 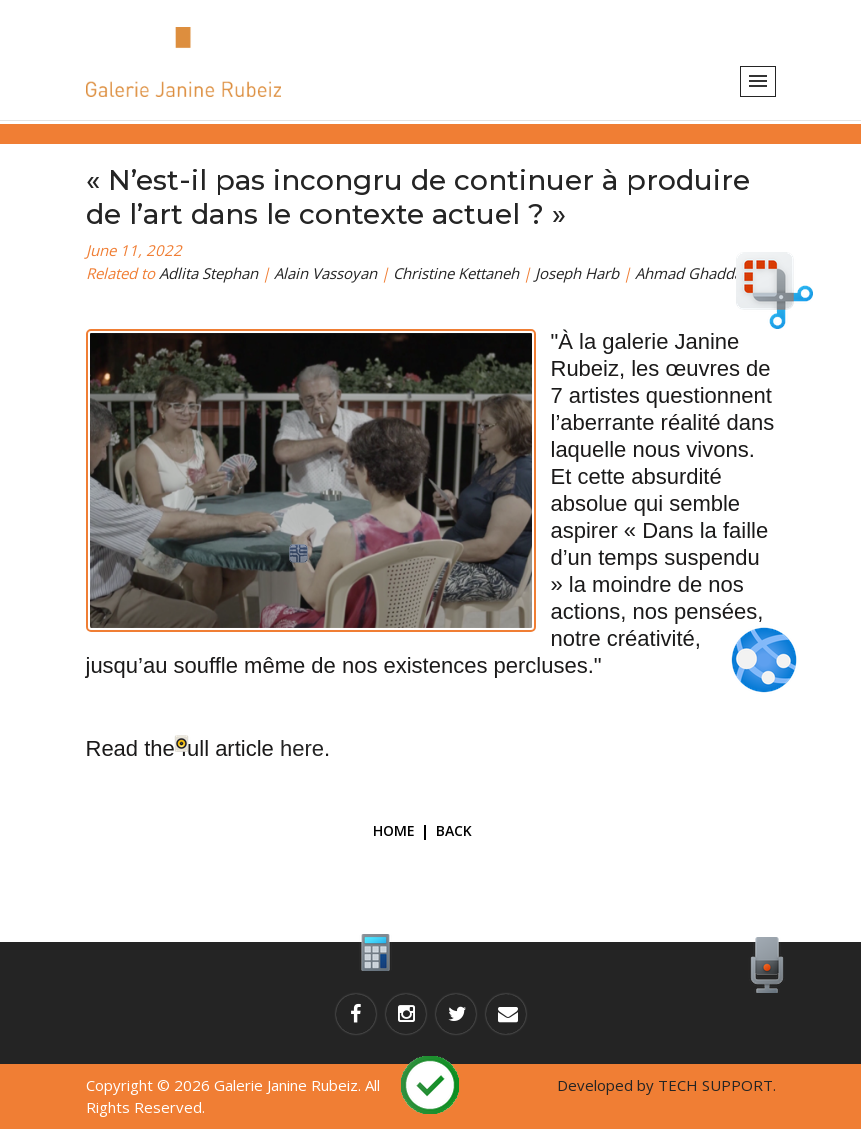 What do you see at coordinates (774, 290) in the screenshot?
I see `open snipping tool to capture a screenshot` at bounding box center [774, 290].